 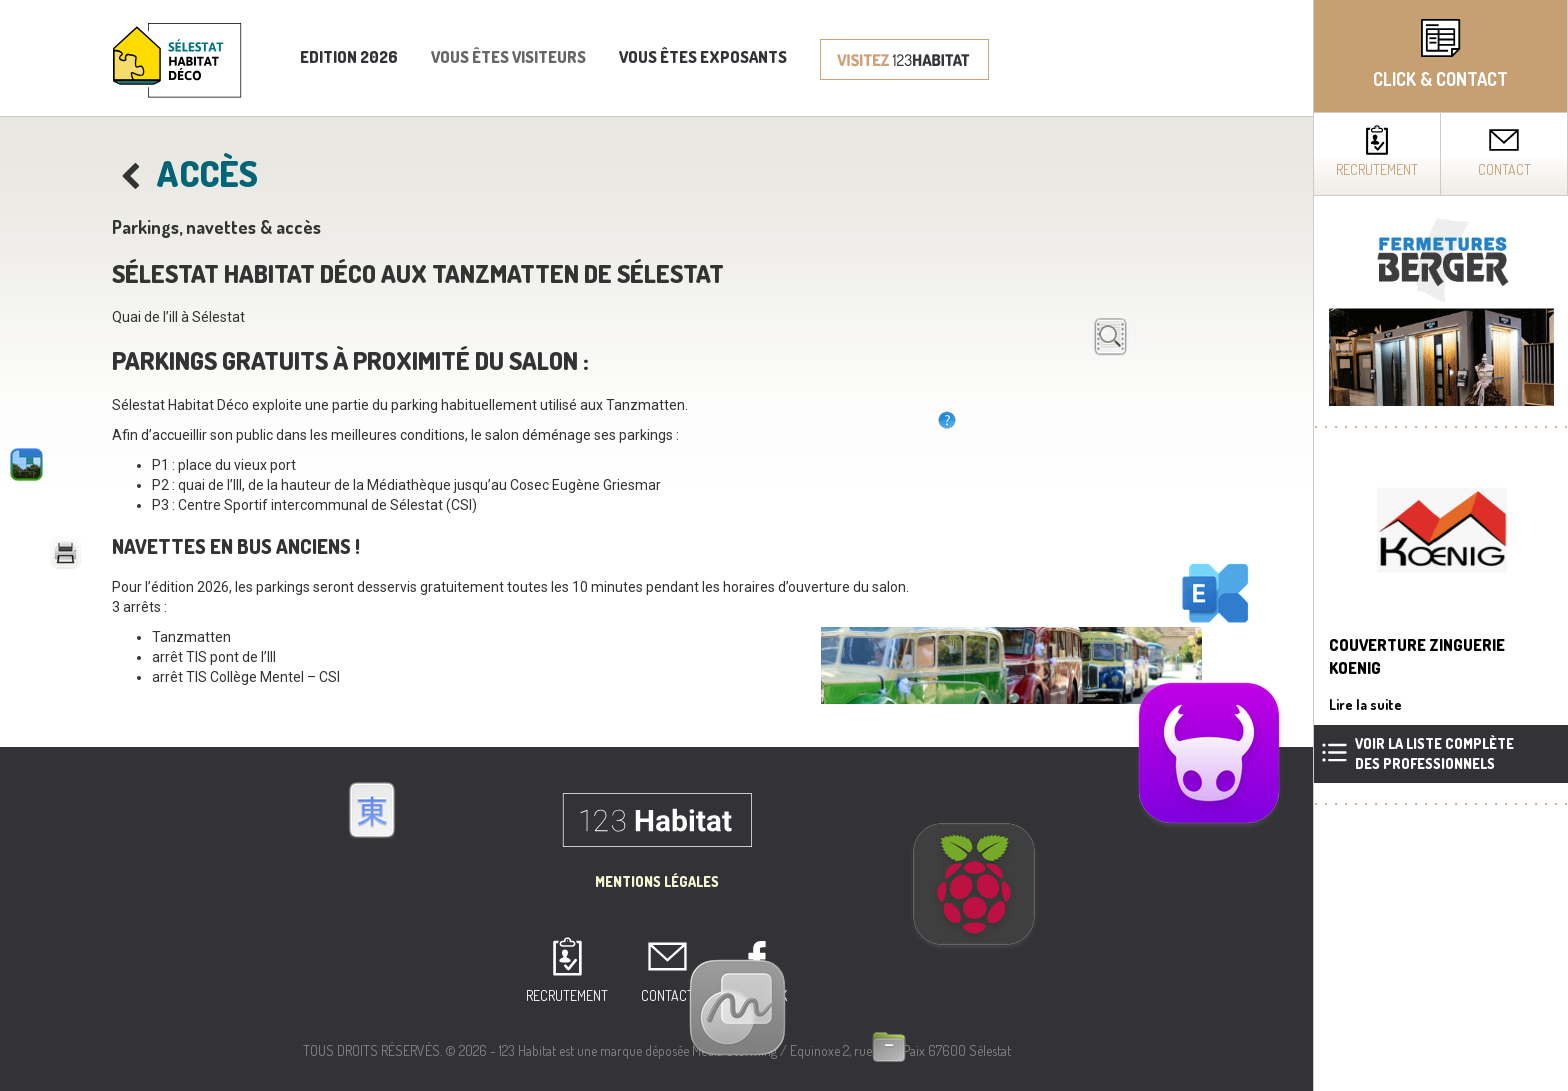 I want to click on open printer settings and preferences, so click(x=65, y=552).